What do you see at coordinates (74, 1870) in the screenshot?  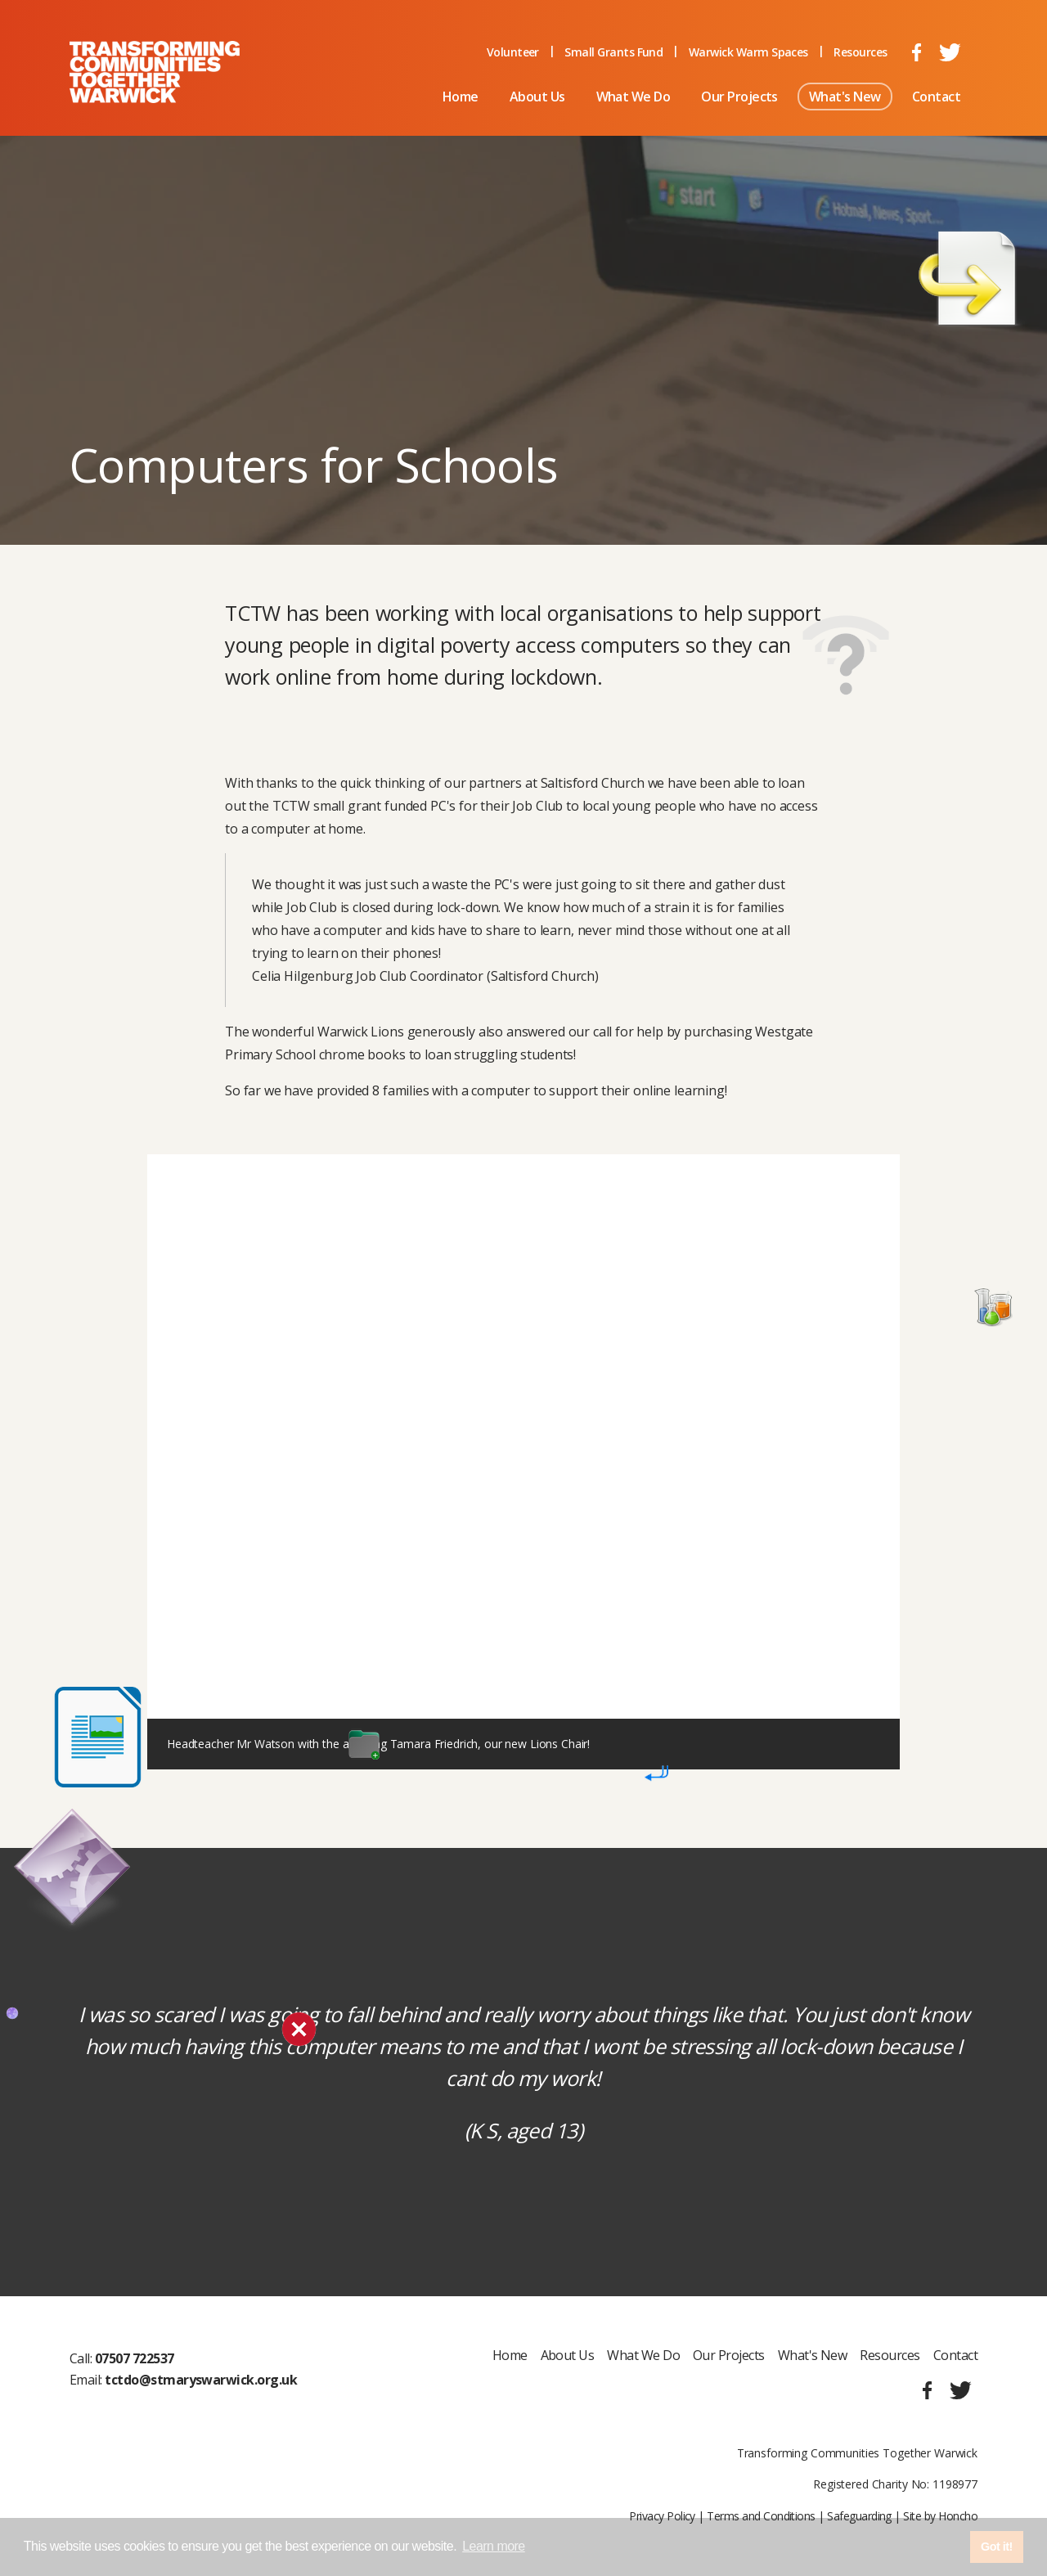 I see `indicates an executable program file` at bounding box center [74, 1870].